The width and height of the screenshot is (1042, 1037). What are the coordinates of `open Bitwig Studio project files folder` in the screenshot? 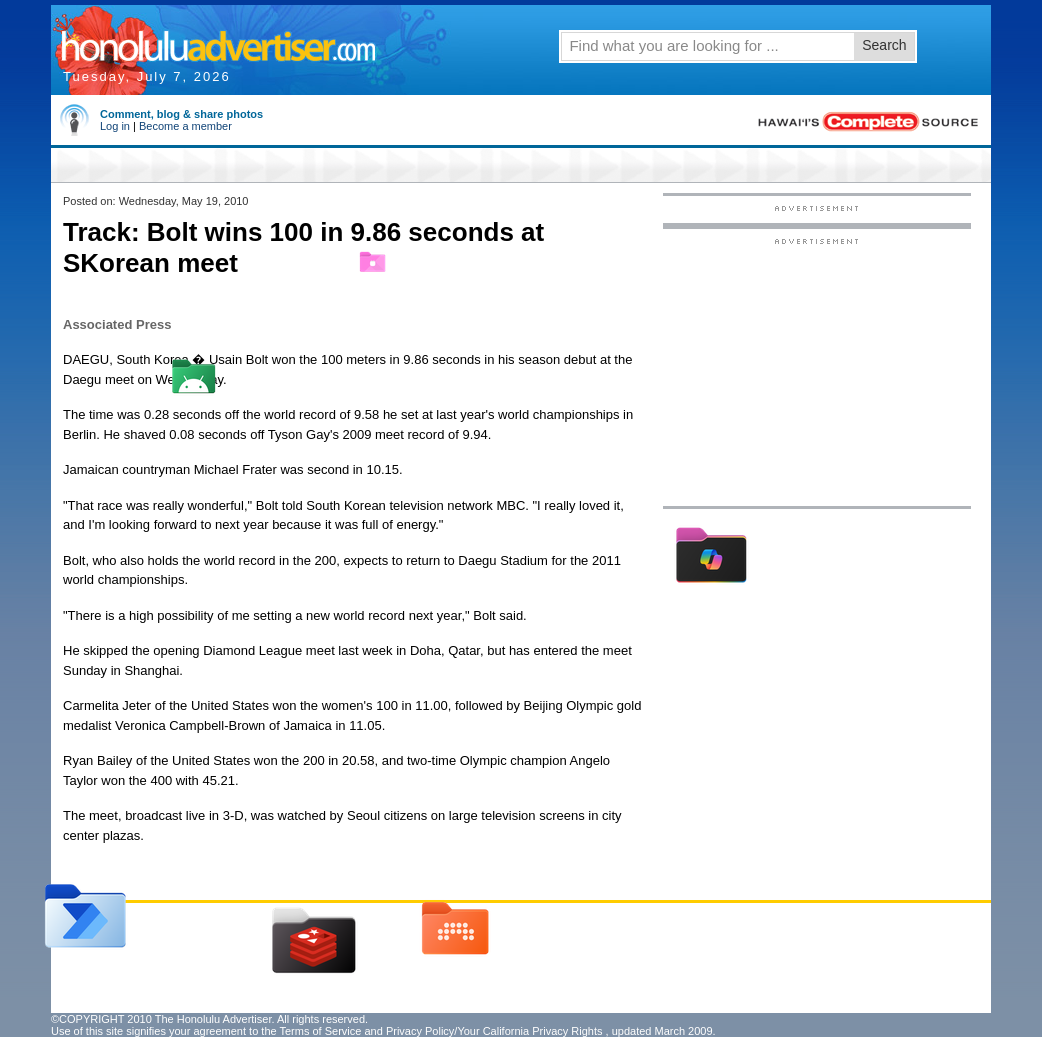 It's located at (455, 930).